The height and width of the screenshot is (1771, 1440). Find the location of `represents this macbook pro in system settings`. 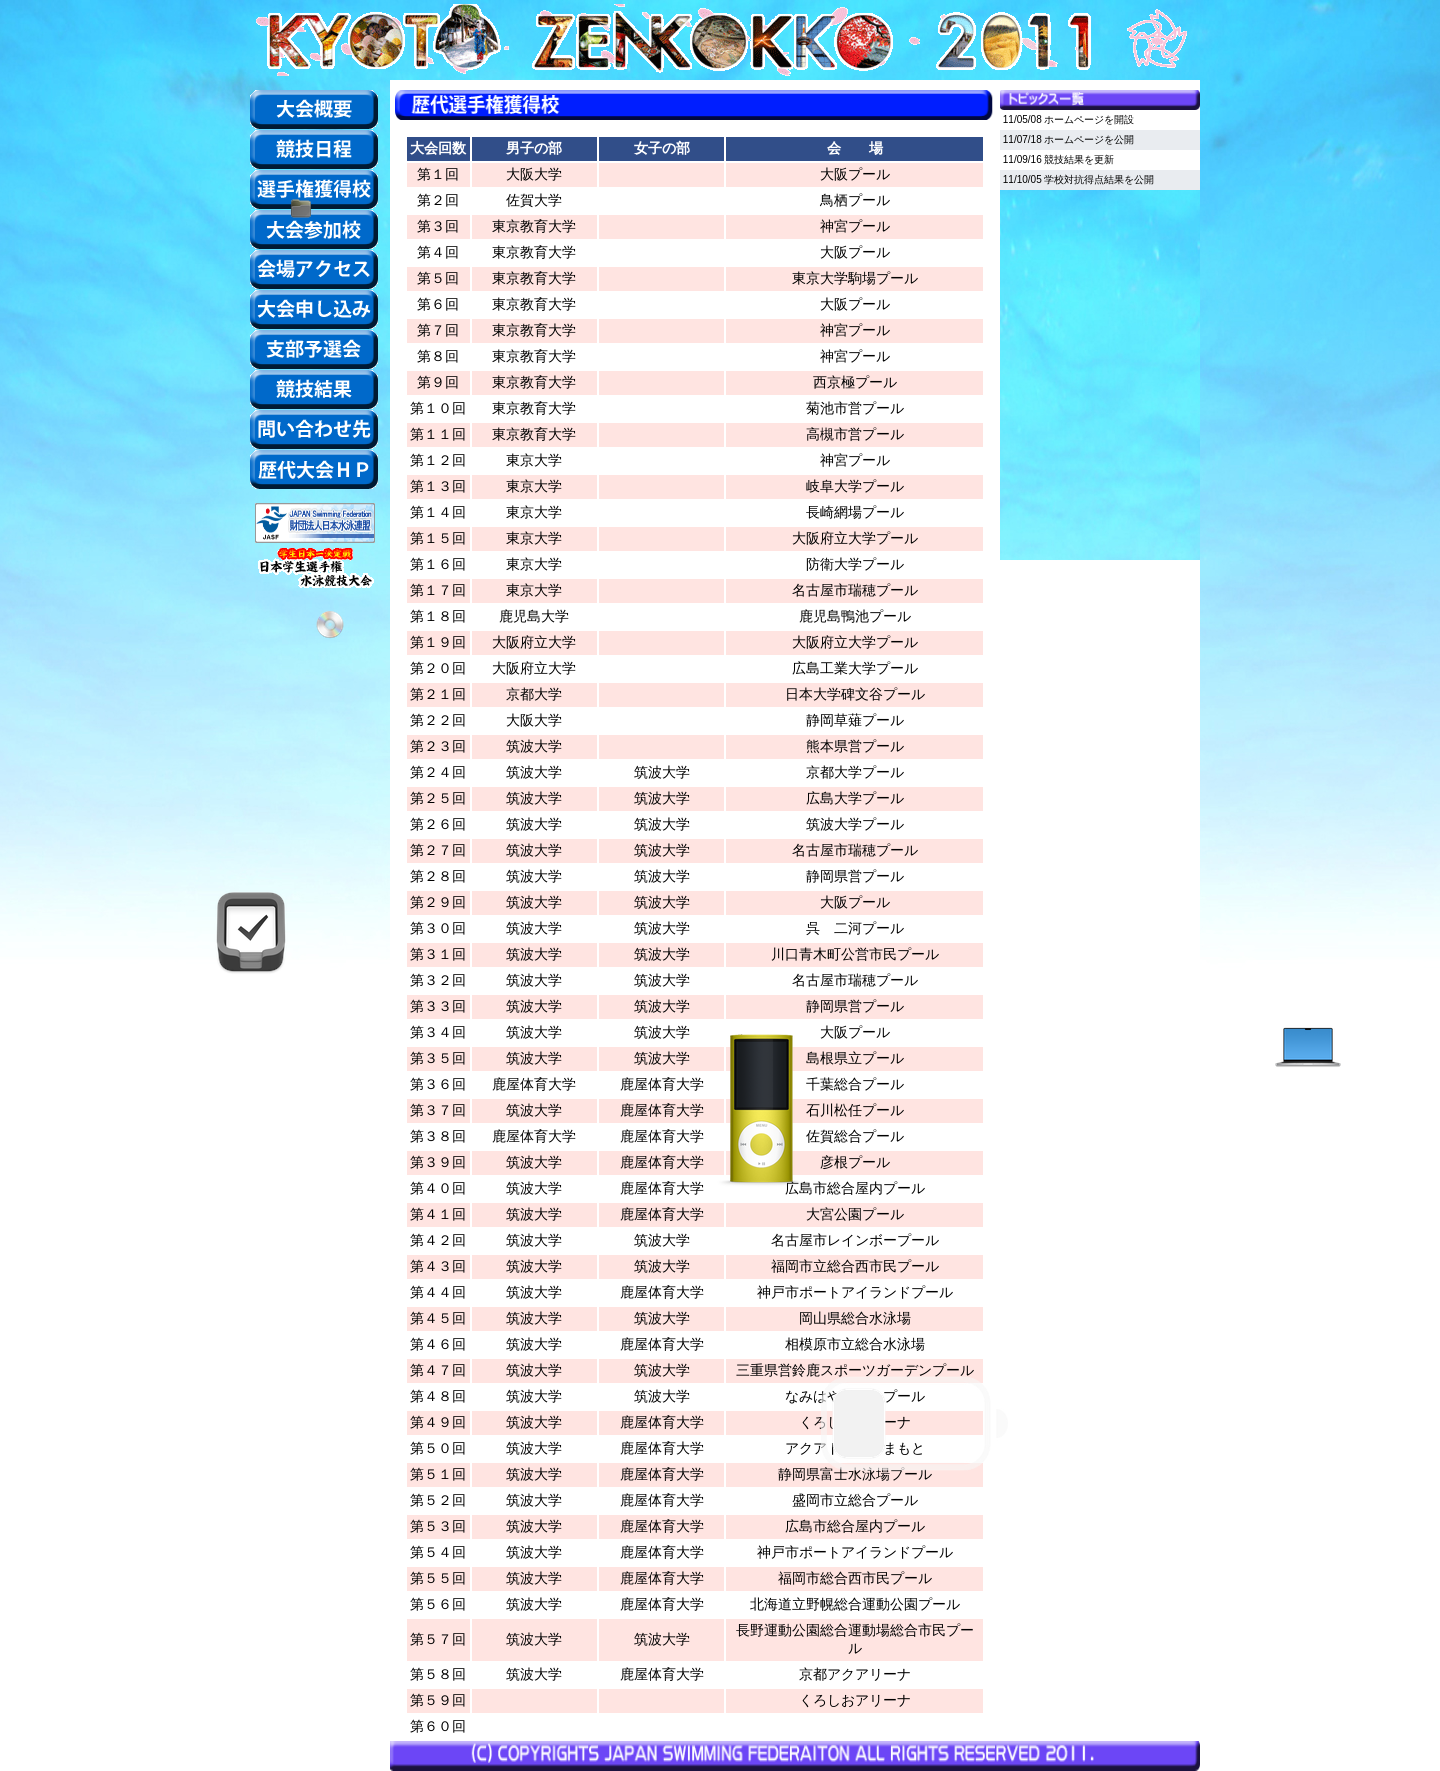

represents this macbook pro in system settings is located at coordinates (1308, 1042).